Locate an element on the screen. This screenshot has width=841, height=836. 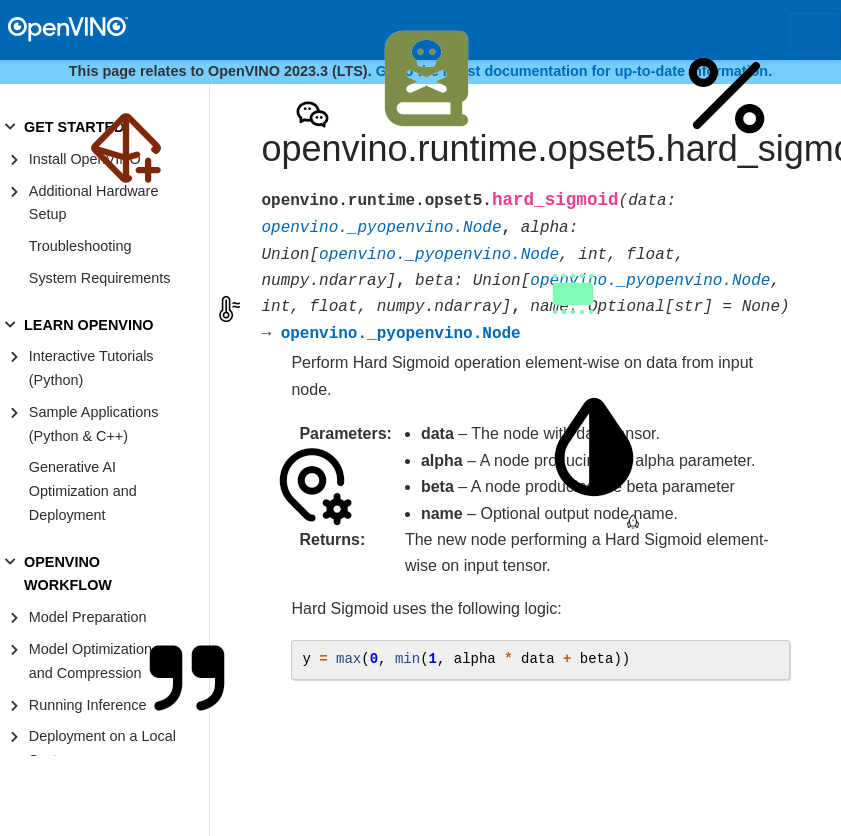
access location settings is located at coordinates (312, 484).